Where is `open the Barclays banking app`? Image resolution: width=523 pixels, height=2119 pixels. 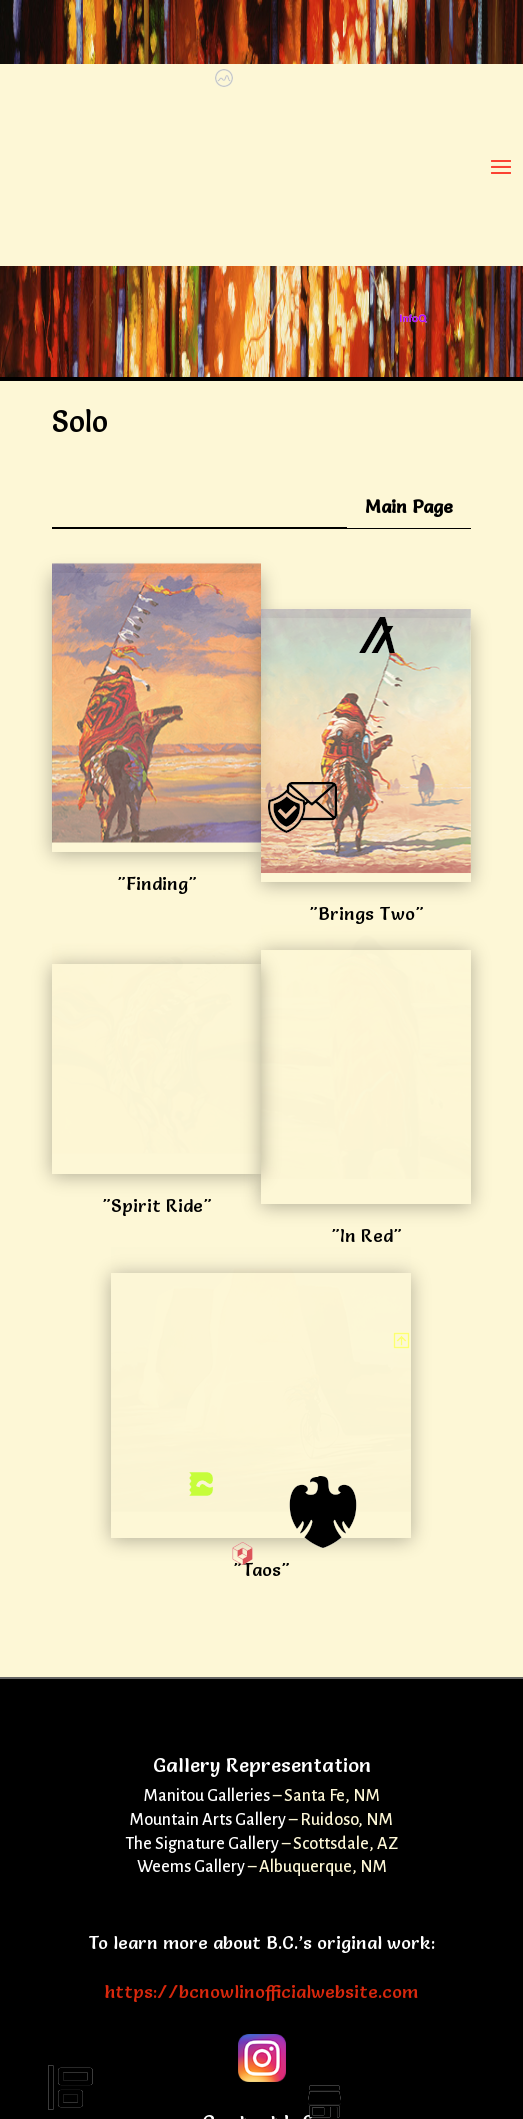
open the Barclays banking app is located at coordinates (323, 1512).